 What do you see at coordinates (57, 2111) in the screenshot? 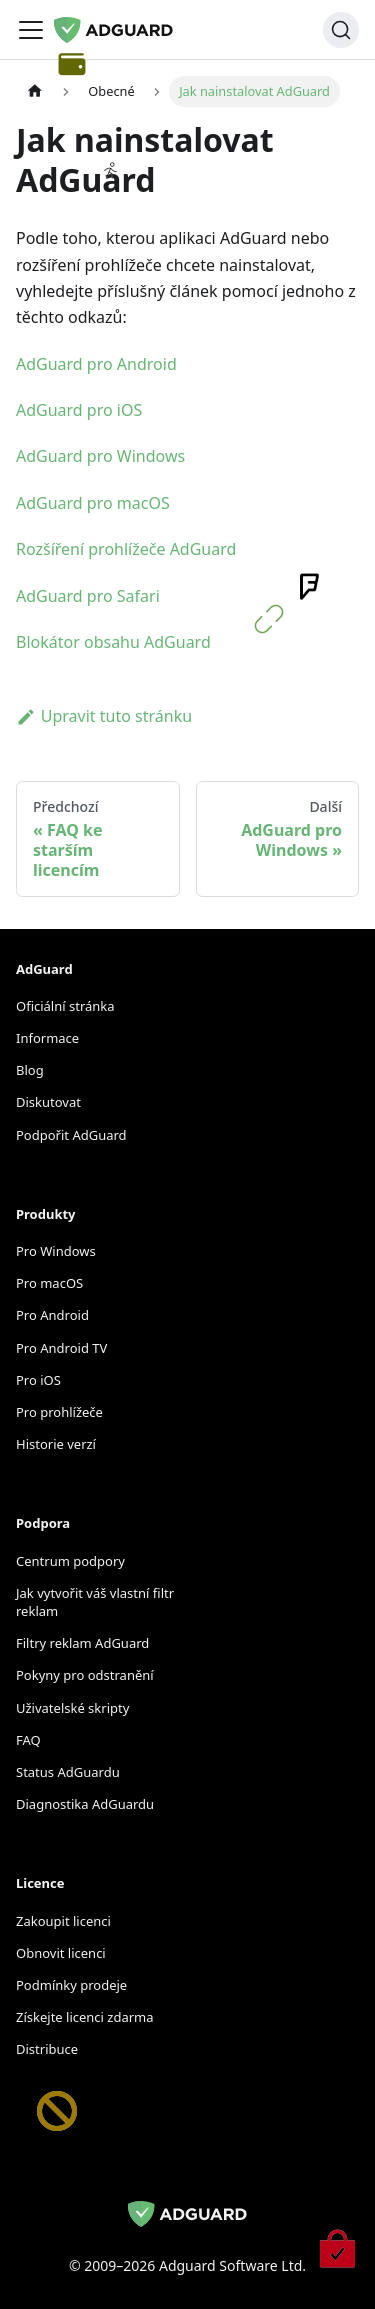
I see `indicates a blocked or prohibited action` at bounding box center [57, 2111].